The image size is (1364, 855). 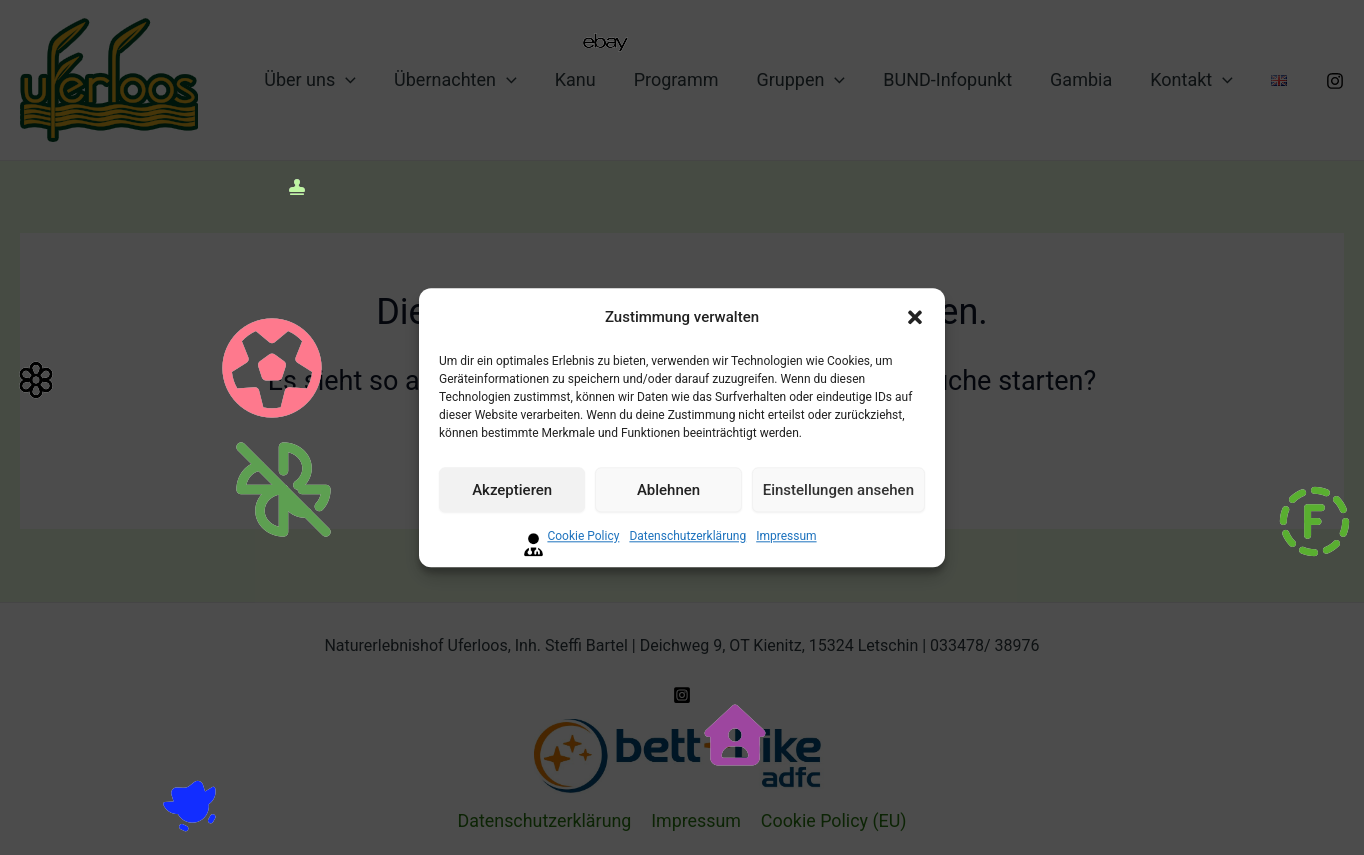 I want to click on indicates a draft or pending status, so click(x=1314, y=521).